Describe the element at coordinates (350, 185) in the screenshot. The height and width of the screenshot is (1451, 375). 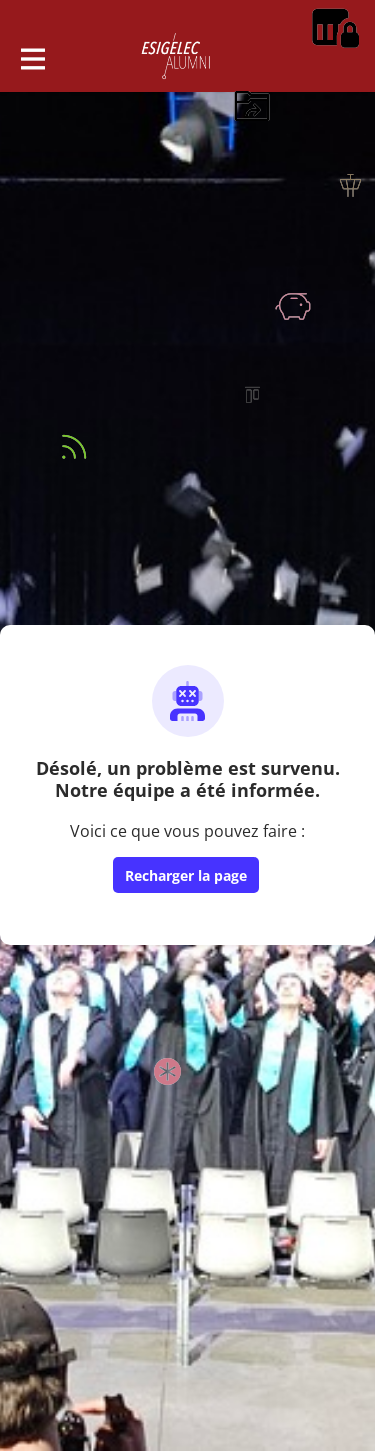
I see `access air traffic control features` at that location.